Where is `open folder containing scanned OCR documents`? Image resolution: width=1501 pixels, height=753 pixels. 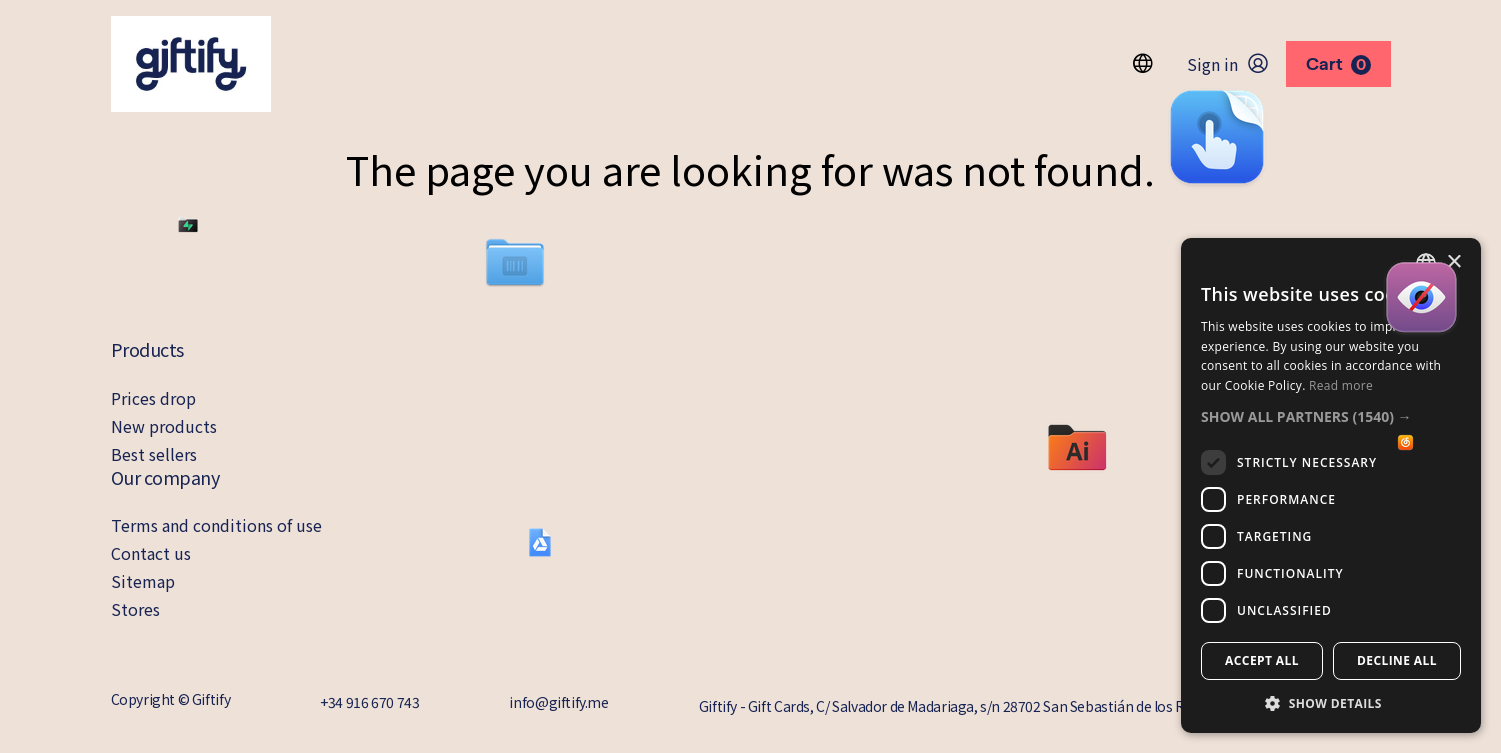 open folder containing scanned OCR documents is located at coordinates (515, 262).